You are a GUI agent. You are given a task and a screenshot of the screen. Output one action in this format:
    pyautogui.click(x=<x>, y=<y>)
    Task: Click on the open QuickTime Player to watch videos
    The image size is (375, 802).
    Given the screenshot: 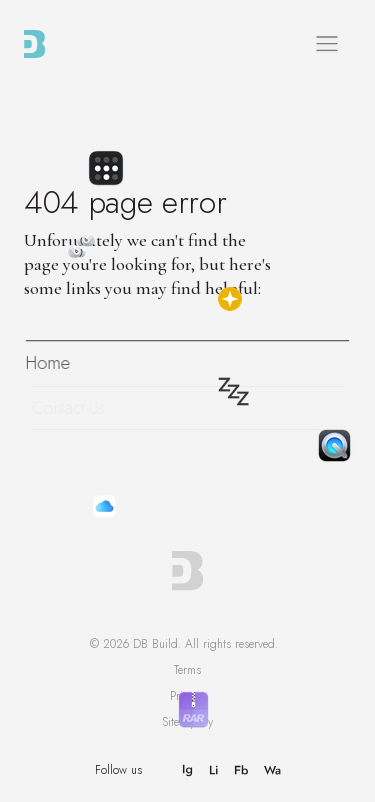 What is the action you would take?
    pyautogui.click(x=334, y=445)
    